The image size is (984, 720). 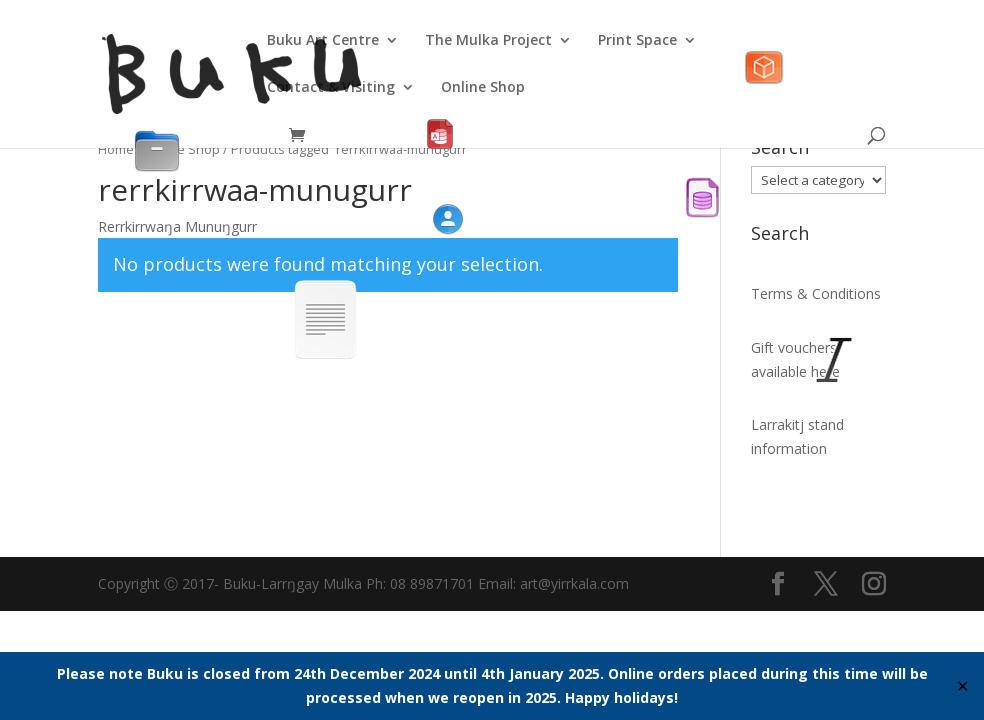 What do you see at coordinates (834, 360) in the screenshot?
I see `apply italic formatting to selected text` at bounding box center [834, 360].